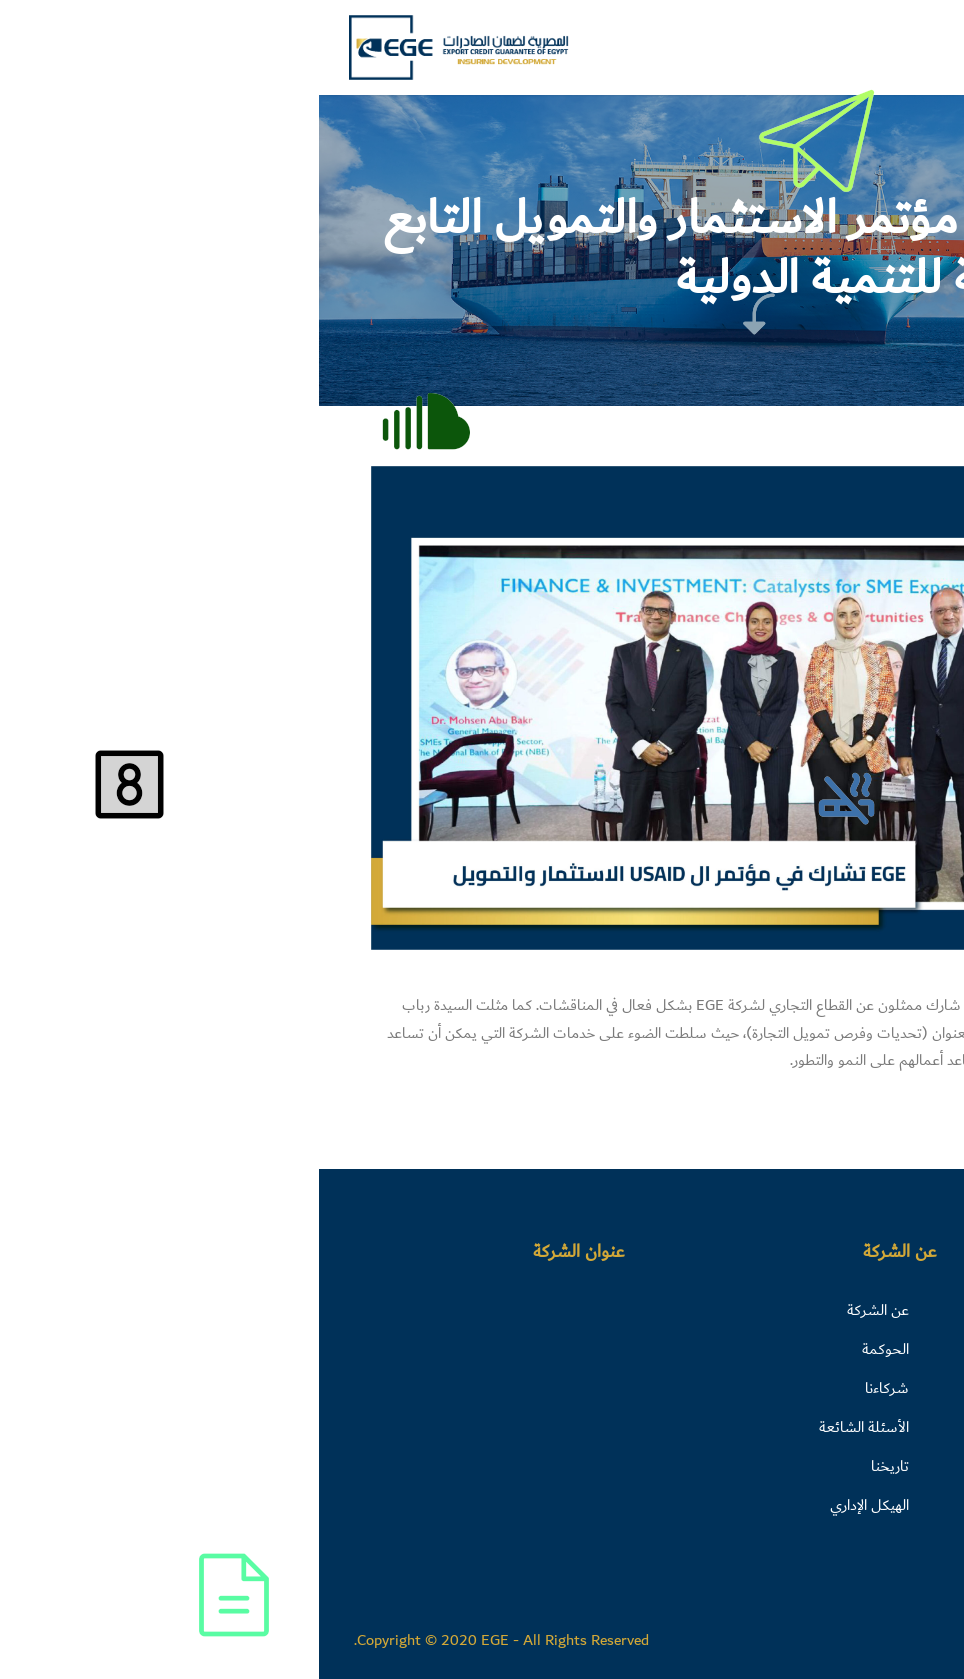  I want to click on no smoking allowed, so click(846, 800).